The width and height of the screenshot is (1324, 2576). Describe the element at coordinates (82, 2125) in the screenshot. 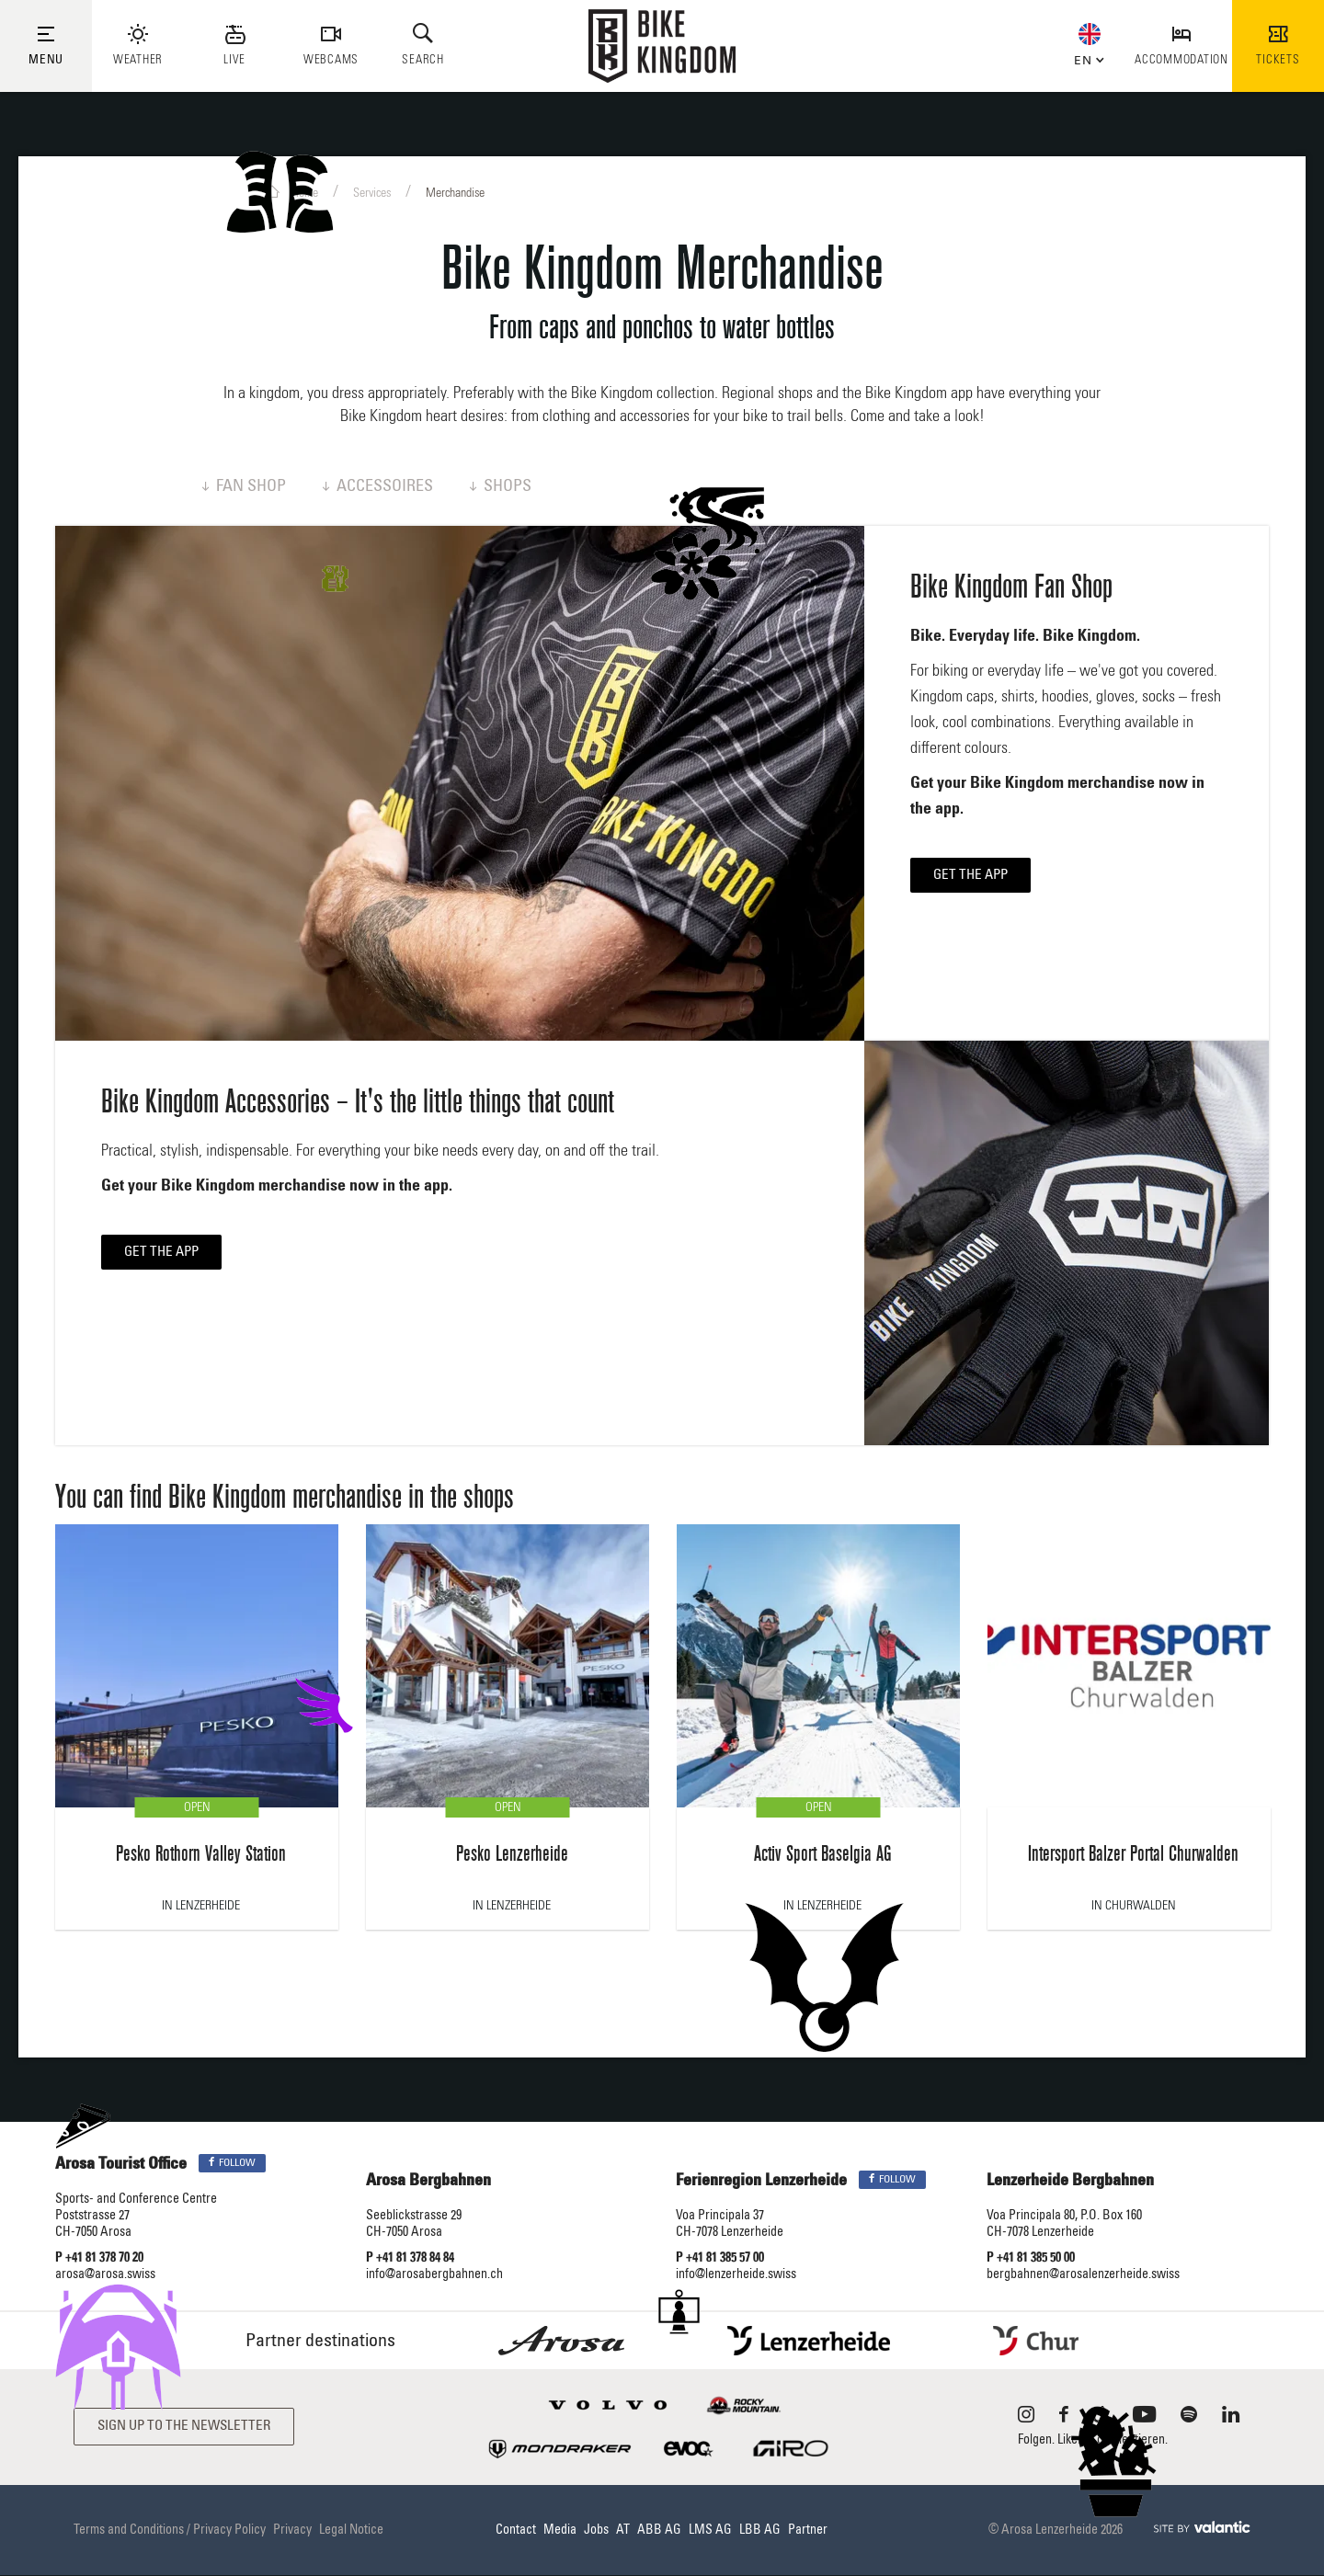

I see `order food or access food delivery services` at that location.